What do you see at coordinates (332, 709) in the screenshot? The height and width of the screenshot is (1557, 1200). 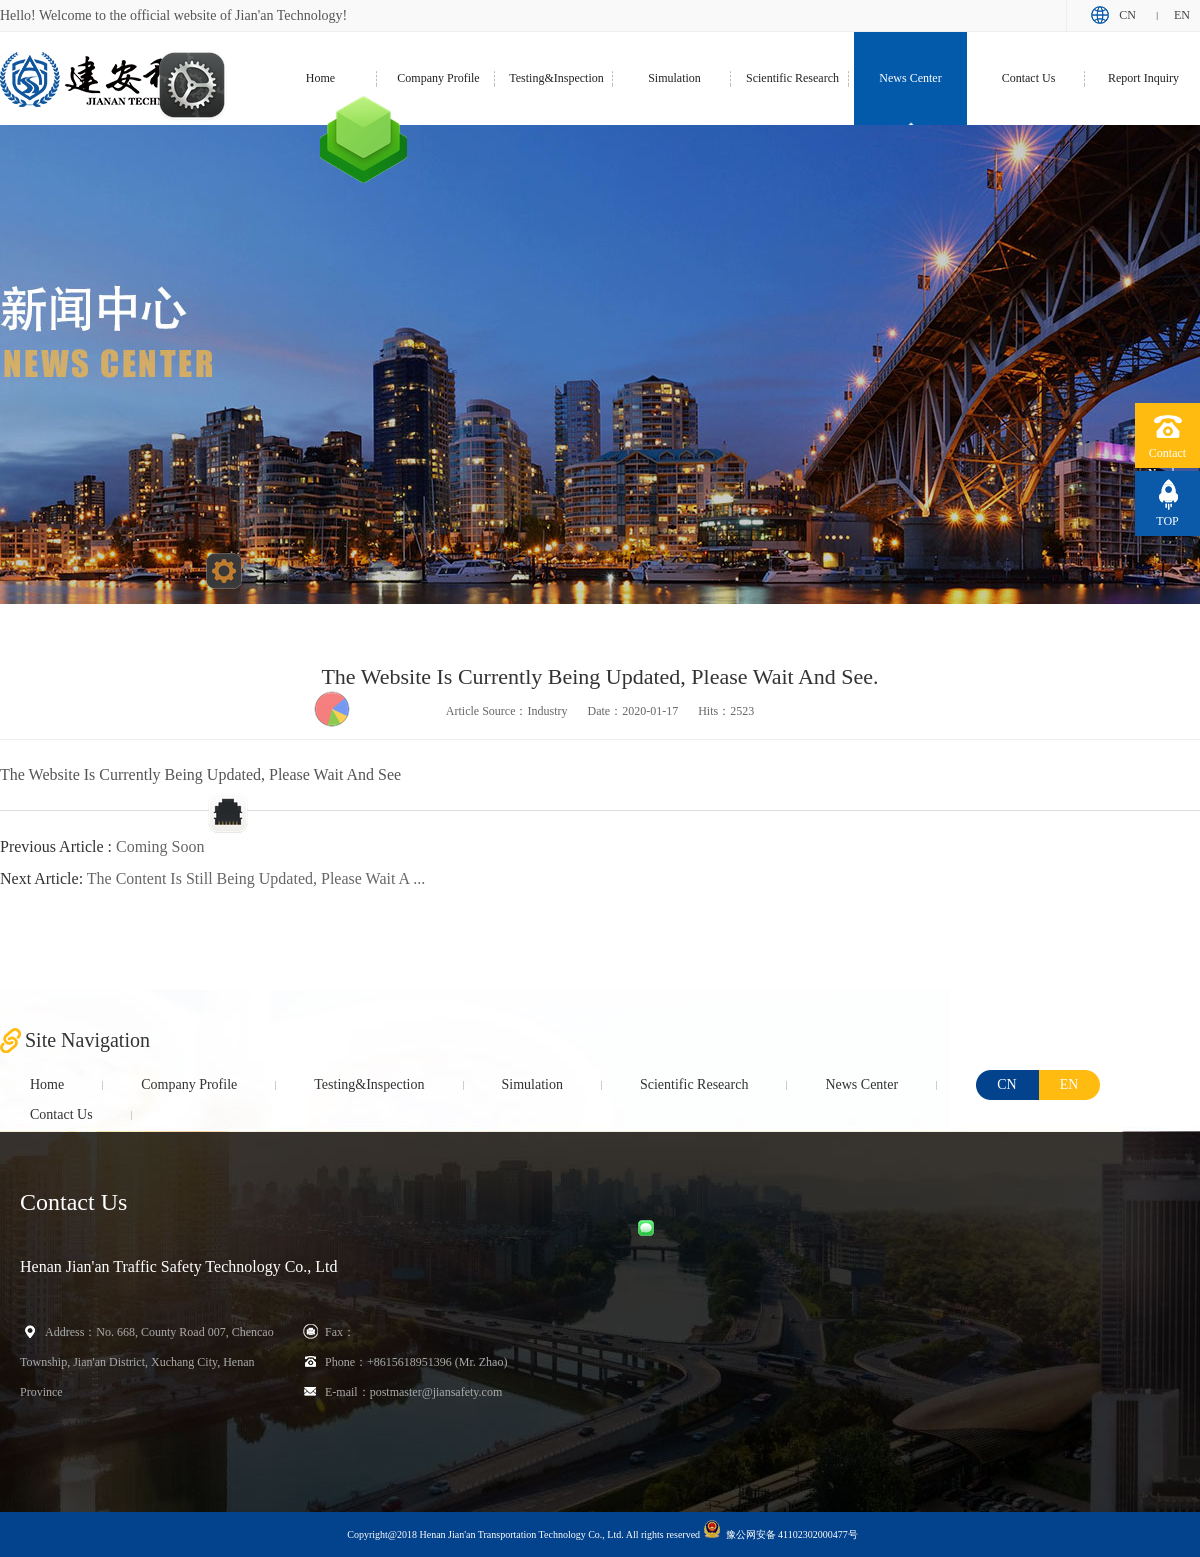 I see `open baobab disk usage analyzer` at bounding box center [332, 709].